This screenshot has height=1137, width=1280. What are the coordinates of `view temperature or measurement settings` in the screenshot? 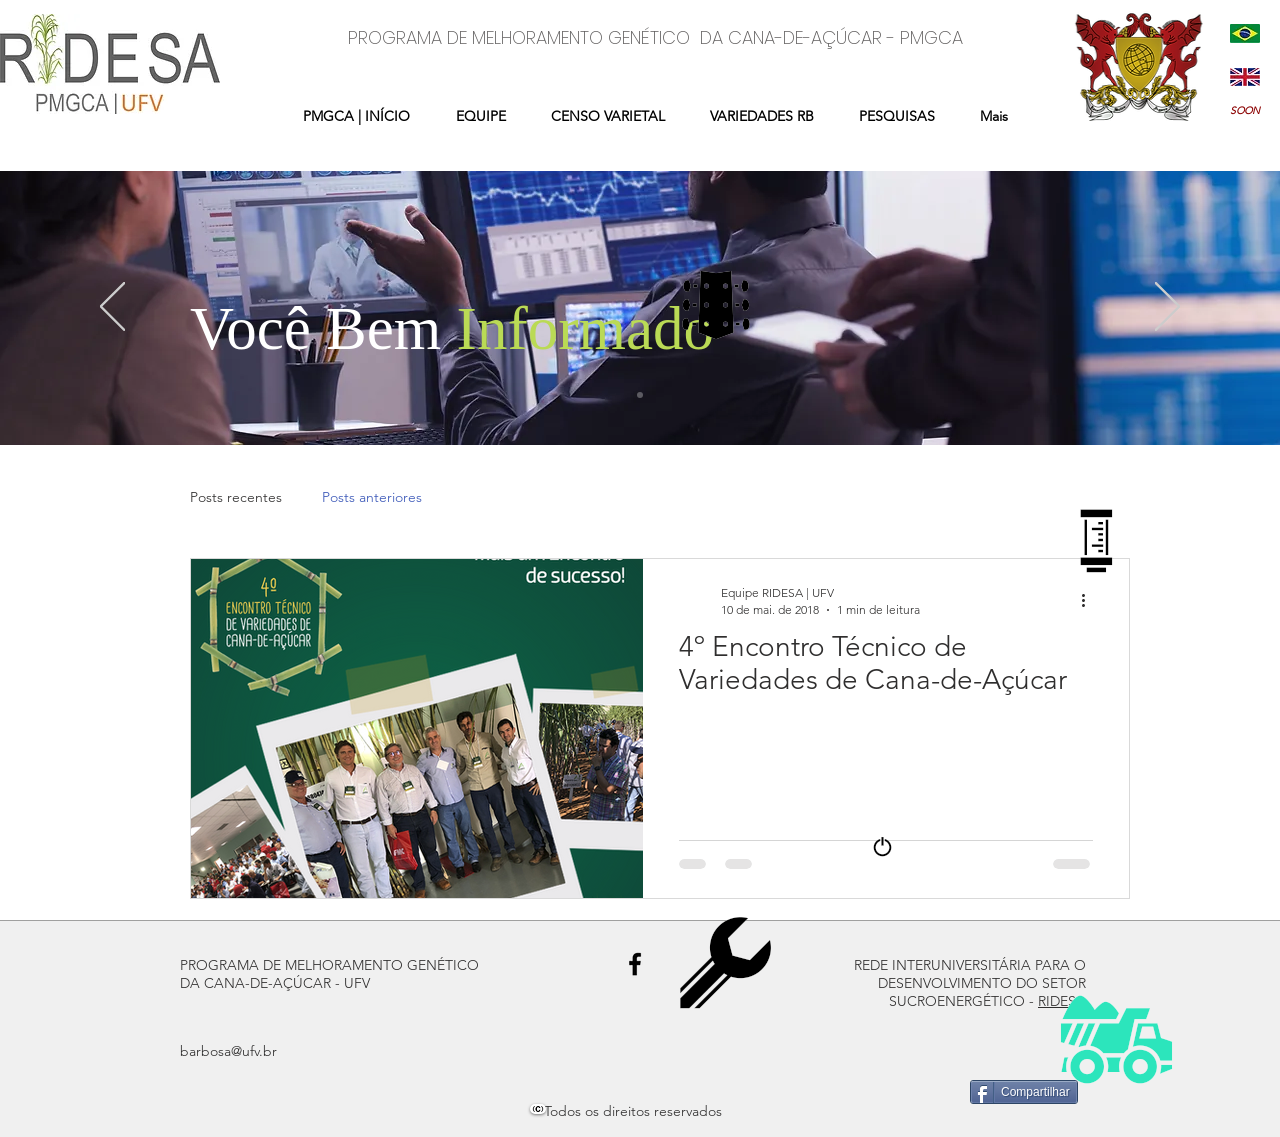 It's located at (1097, 541).